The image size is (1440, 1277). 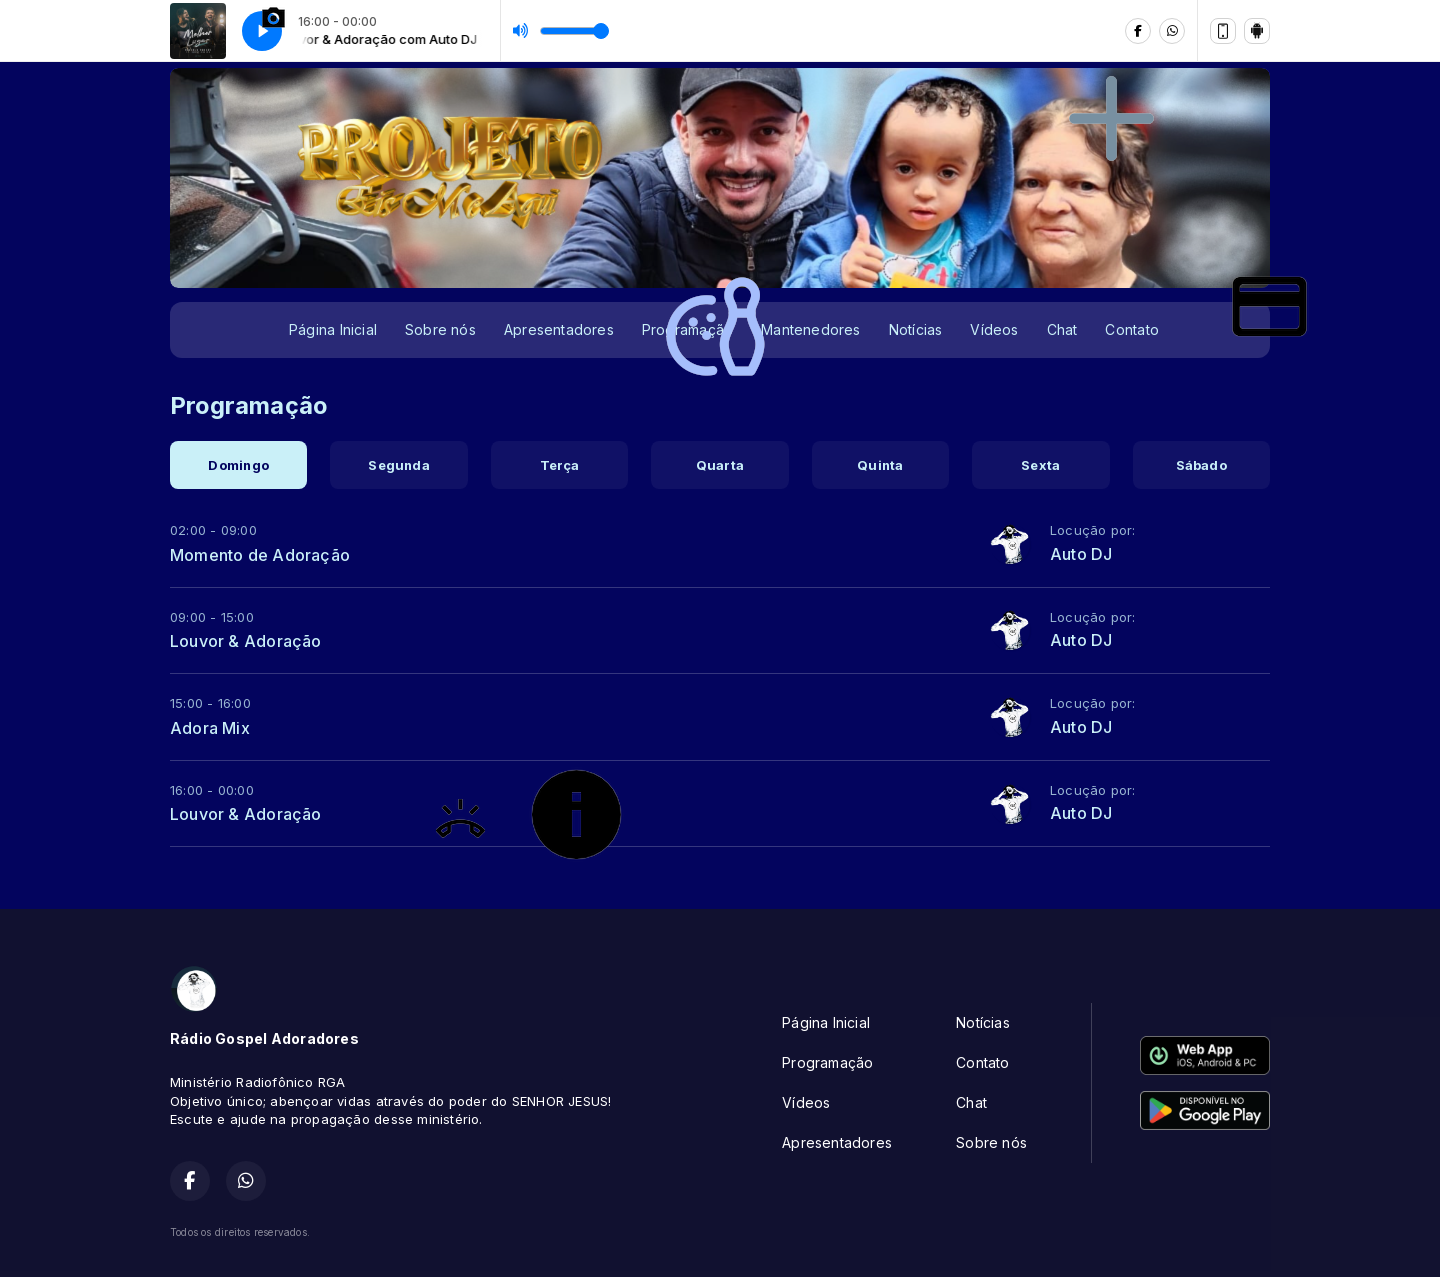 I want to click on browse bowling alleys nearby, so click(x=715, y=326).